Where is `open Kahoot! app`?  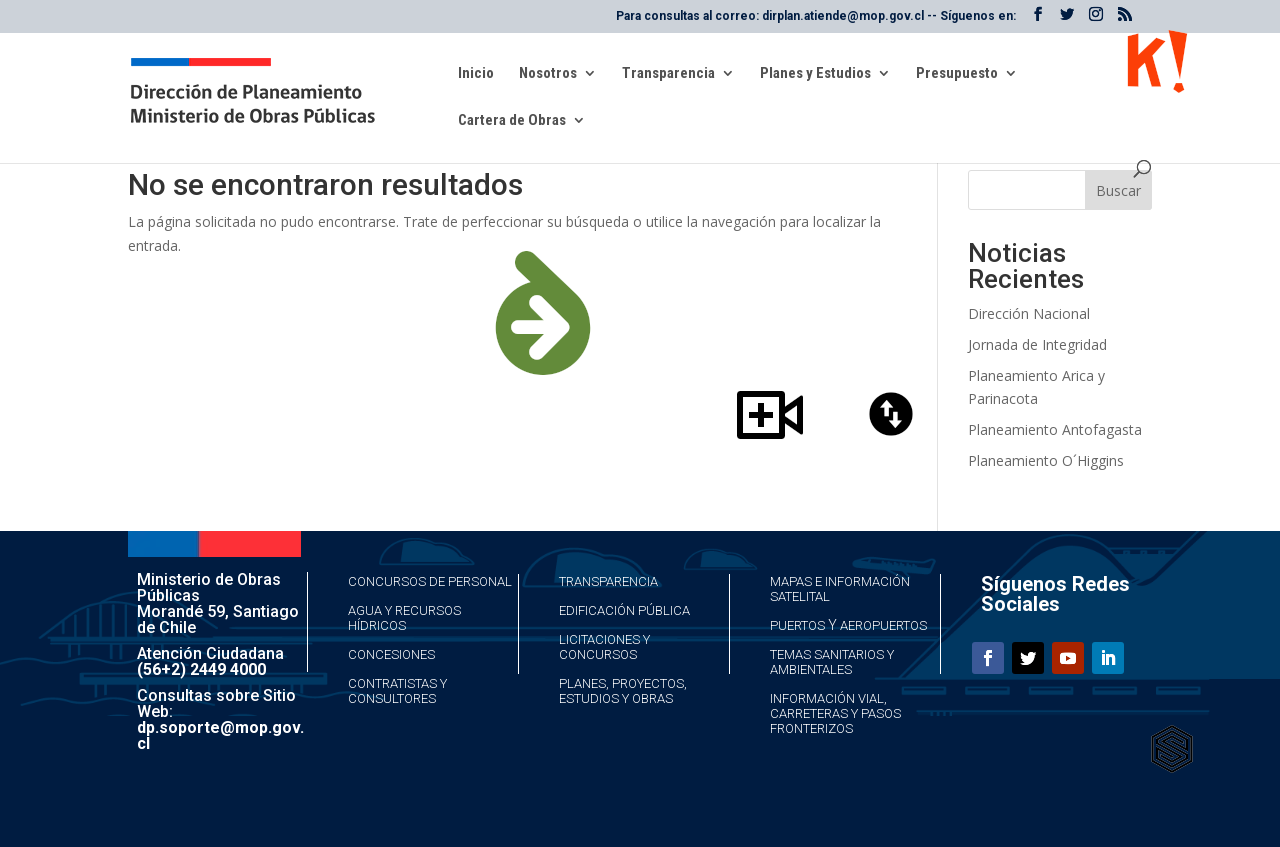 open Kahoot! app is located at coordinates (1157, 61).